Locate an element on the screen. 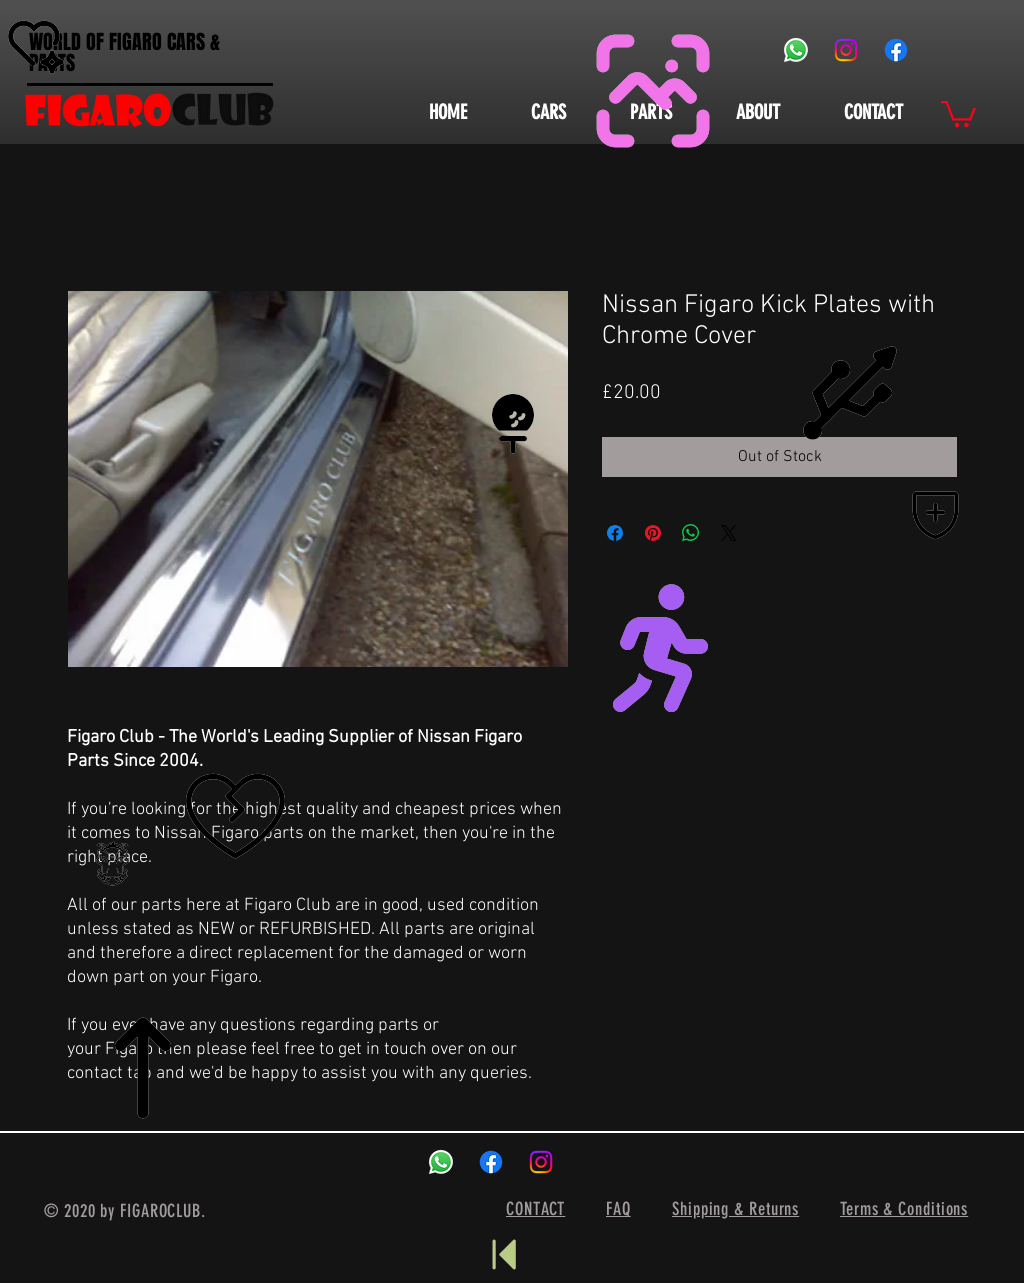 This screenshot has height=1283, width=1024. scan or digitize a photo is located at coordinates (653, 91).